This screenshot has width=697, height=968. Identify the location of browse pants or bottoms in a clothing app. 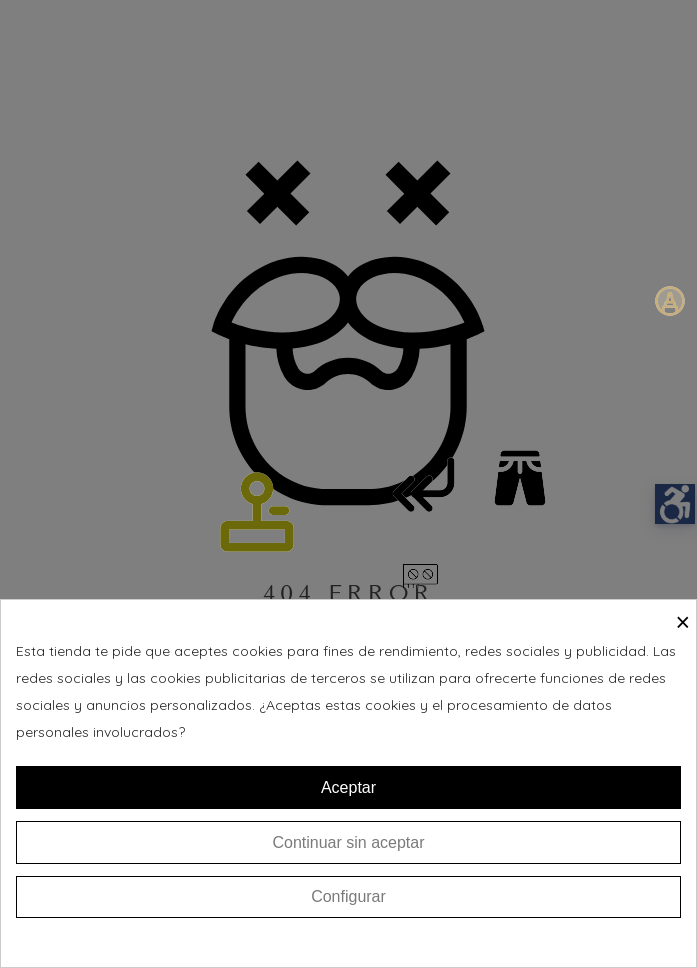
(520, 478).